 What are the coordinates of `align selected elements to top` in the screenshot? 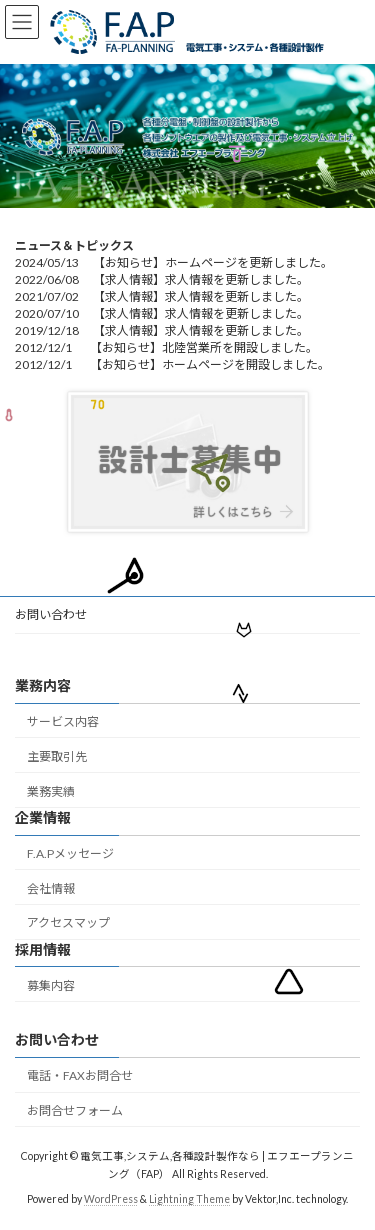 It's located at (237, 154).